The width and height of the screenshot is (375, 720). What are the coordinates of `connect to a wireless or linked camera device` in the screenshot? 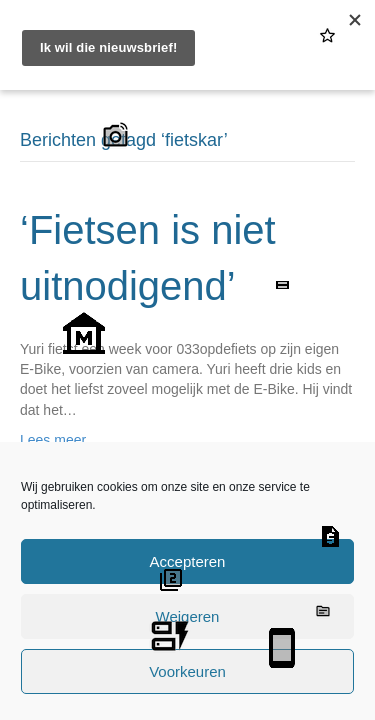 It's located at (115, 134).